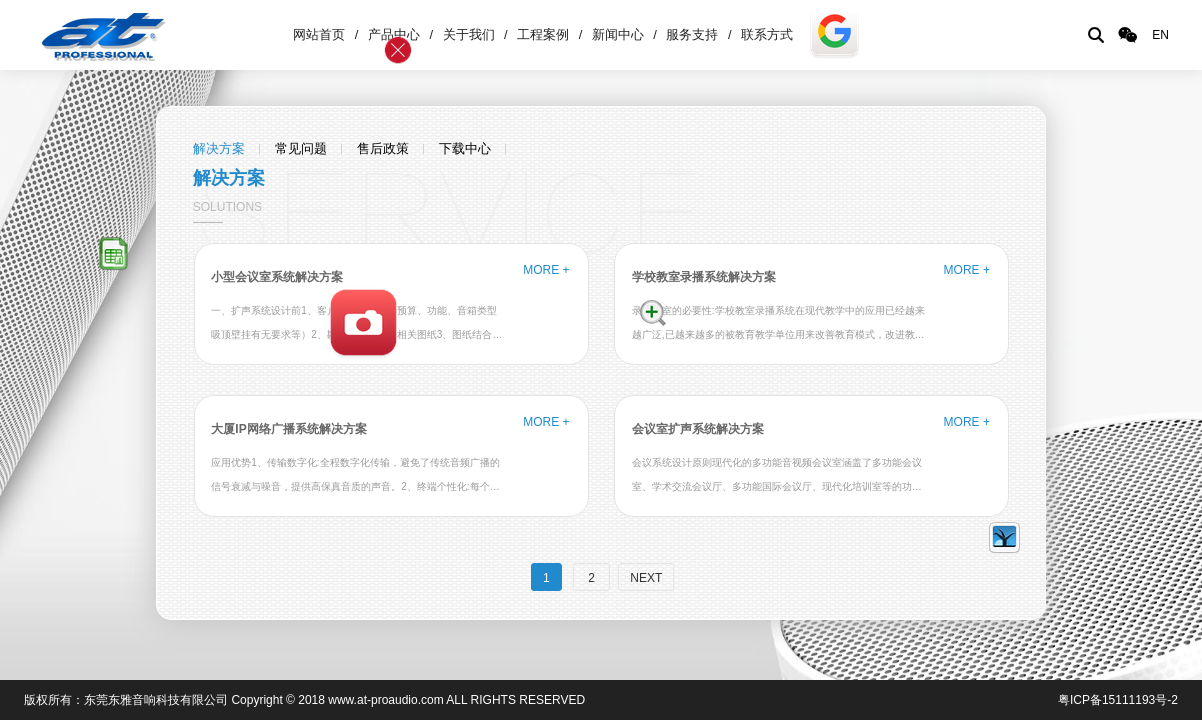 The width and height of the screenshot is (1202, 720). I want to click on a libreoffice calc spreadsheet file, so click(113, 253).